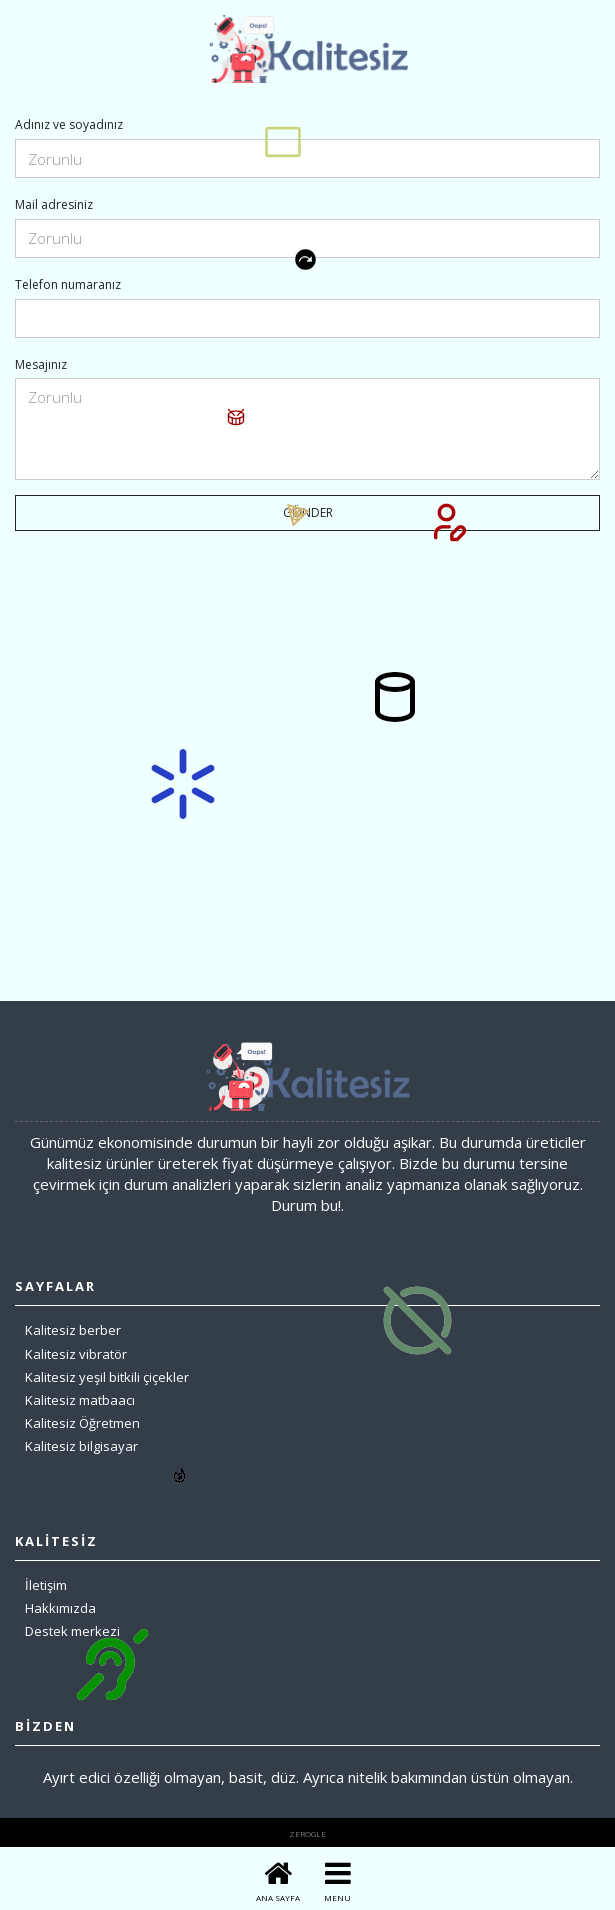 The width and height of the screenshot is (615, 1910). I want to click on edit your profile information, so click(446, 521).